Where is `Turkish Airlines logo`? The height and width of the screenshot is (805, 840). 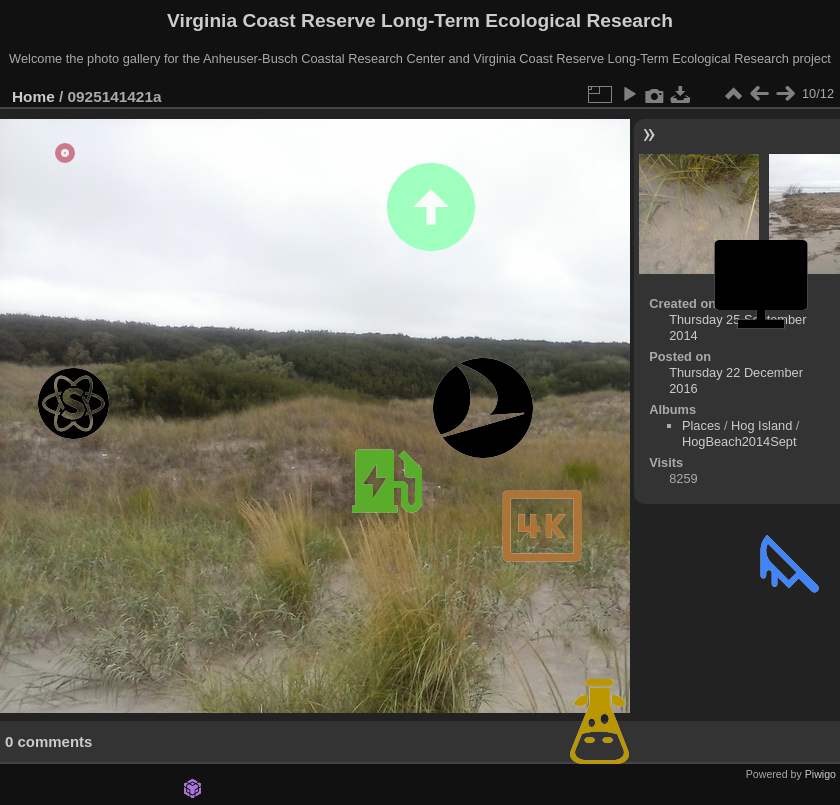
Turkish Airlines logo is located at coordinates (483, 408).